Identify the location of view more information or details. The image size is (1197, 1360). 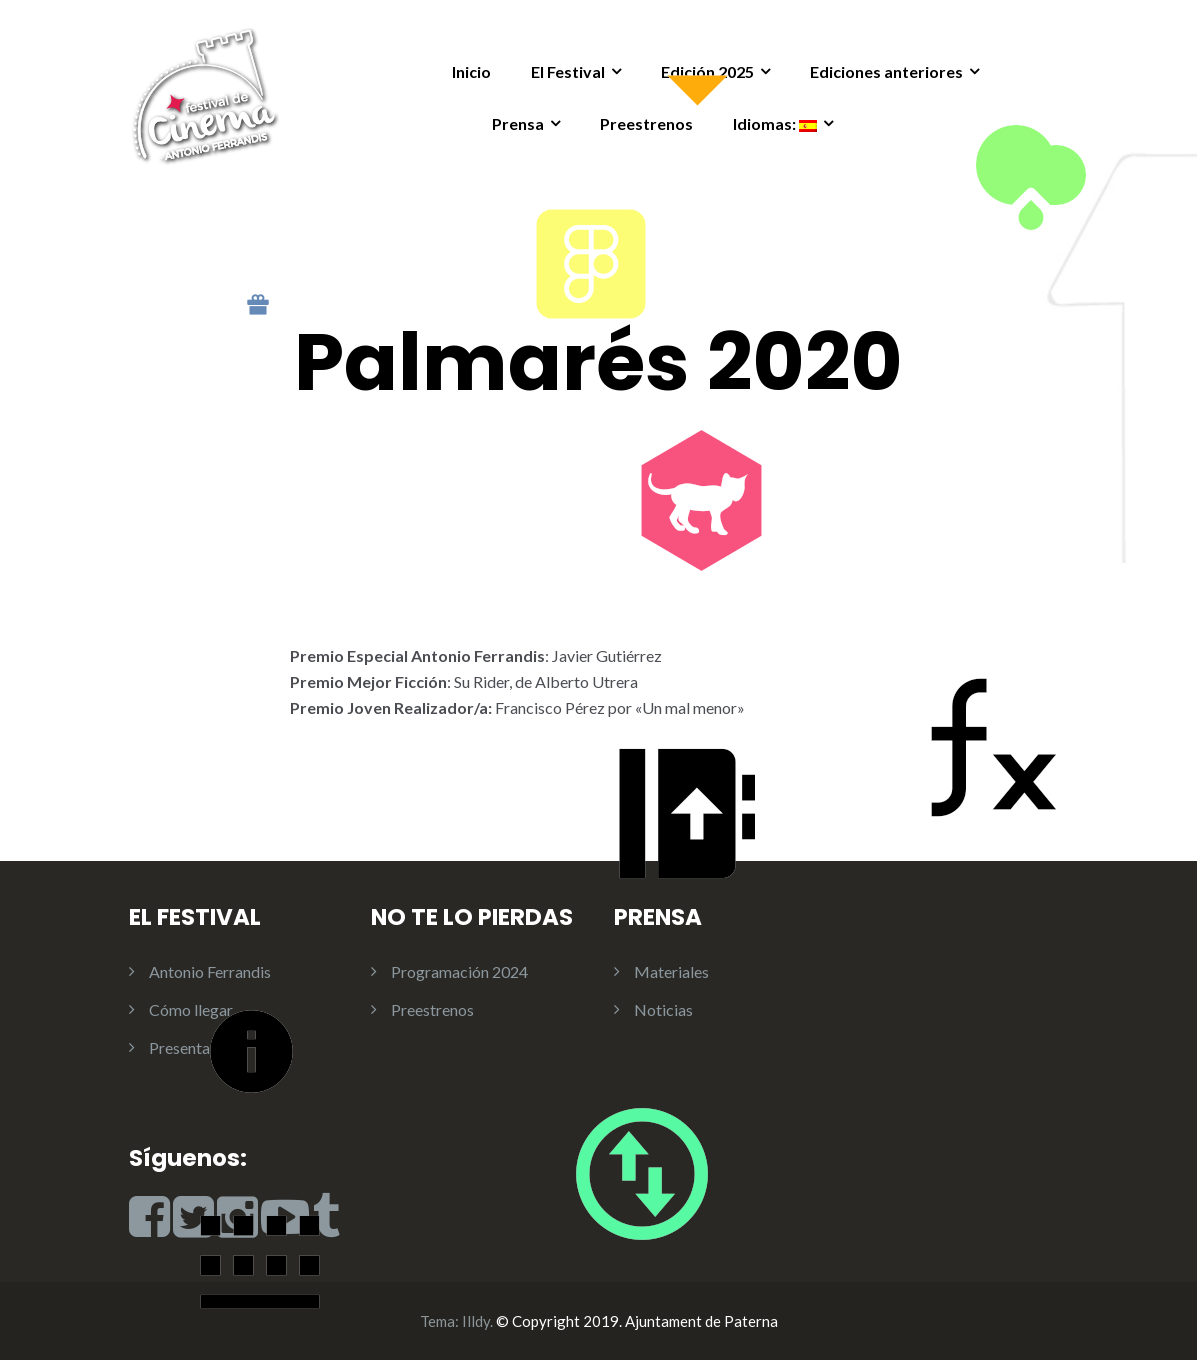
(251, 1051).